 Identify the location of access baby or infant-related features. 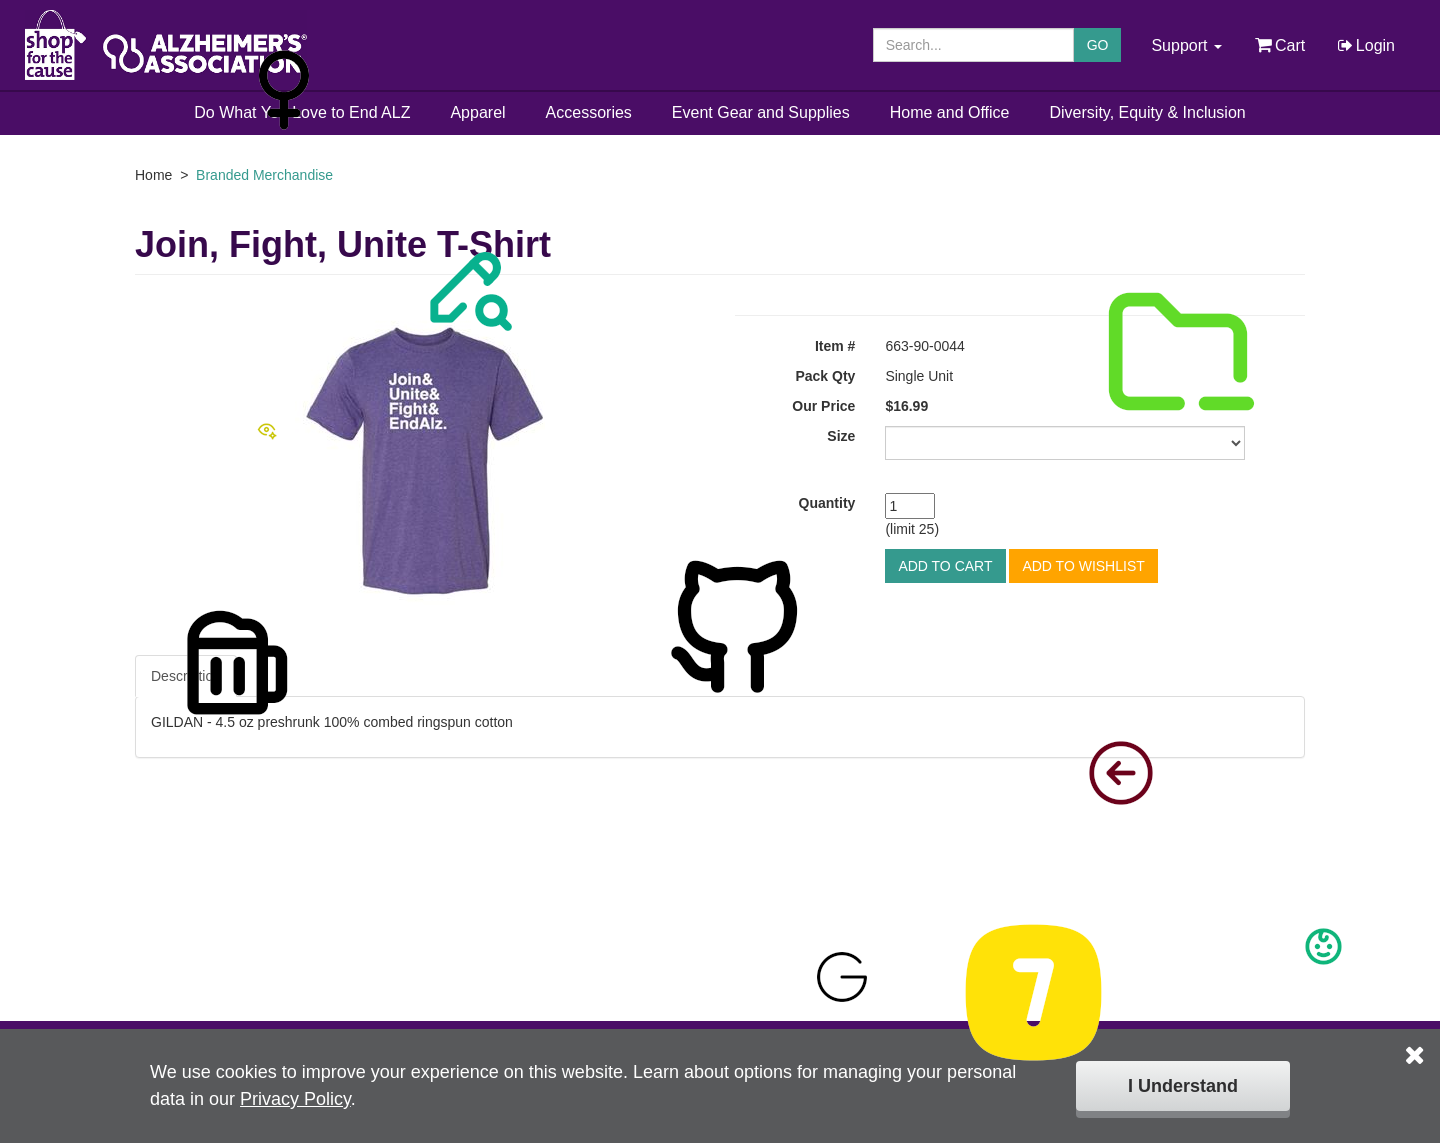
(1323, 946).